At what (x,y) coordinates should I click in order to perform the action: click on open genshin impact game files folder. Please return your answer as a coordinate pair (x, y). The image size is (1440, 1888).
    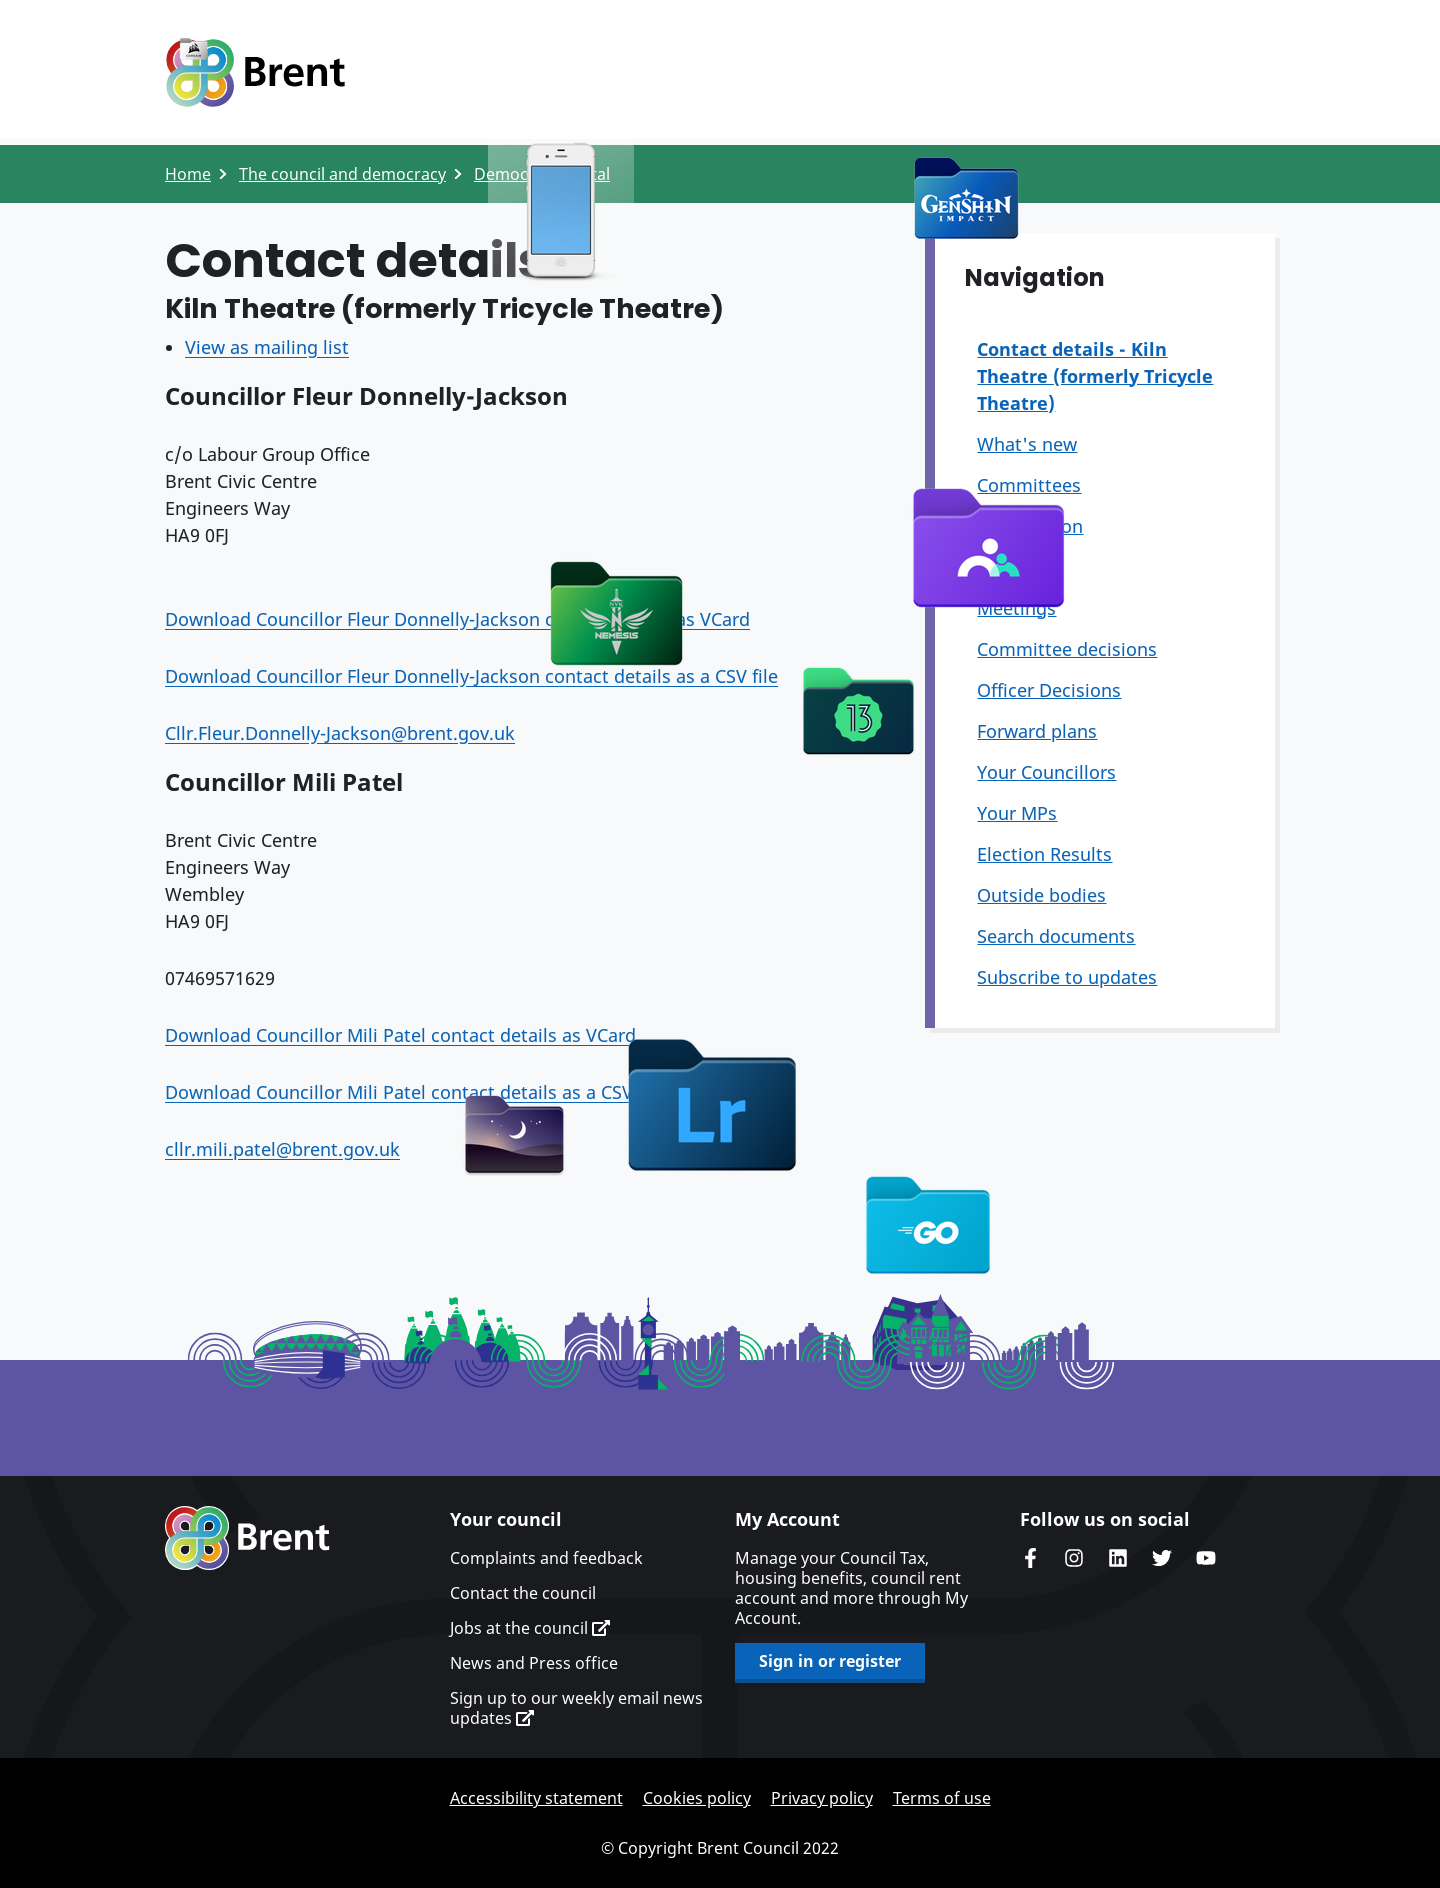
    Looking at the image, I should click on (966, 201).